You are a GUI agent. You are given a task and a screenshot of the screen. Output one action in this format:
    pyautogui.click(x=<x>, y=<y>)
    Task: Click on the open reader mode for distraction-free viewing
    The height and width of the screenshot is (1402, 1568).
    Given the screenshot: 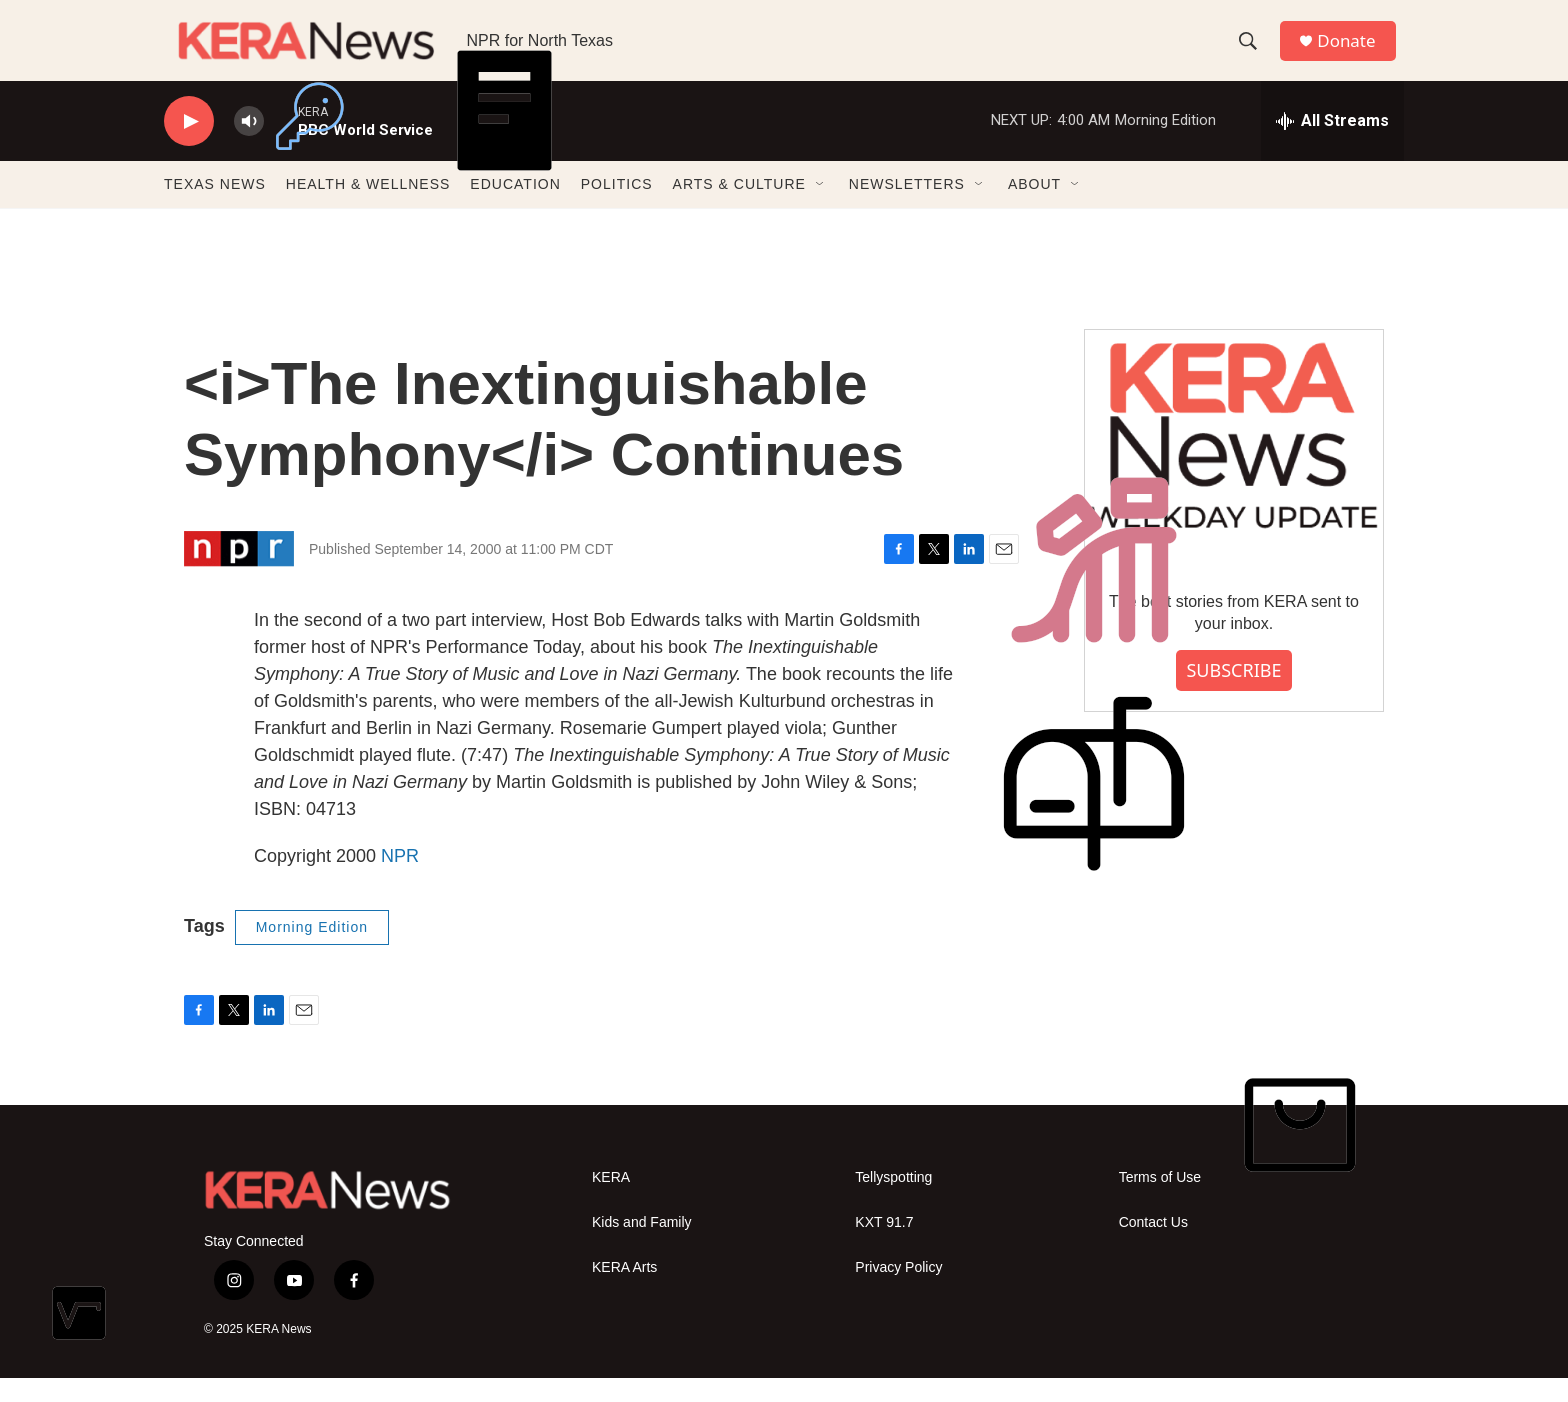 What is the action you would take?
    pyautogui.click(x=504, y=110)
    